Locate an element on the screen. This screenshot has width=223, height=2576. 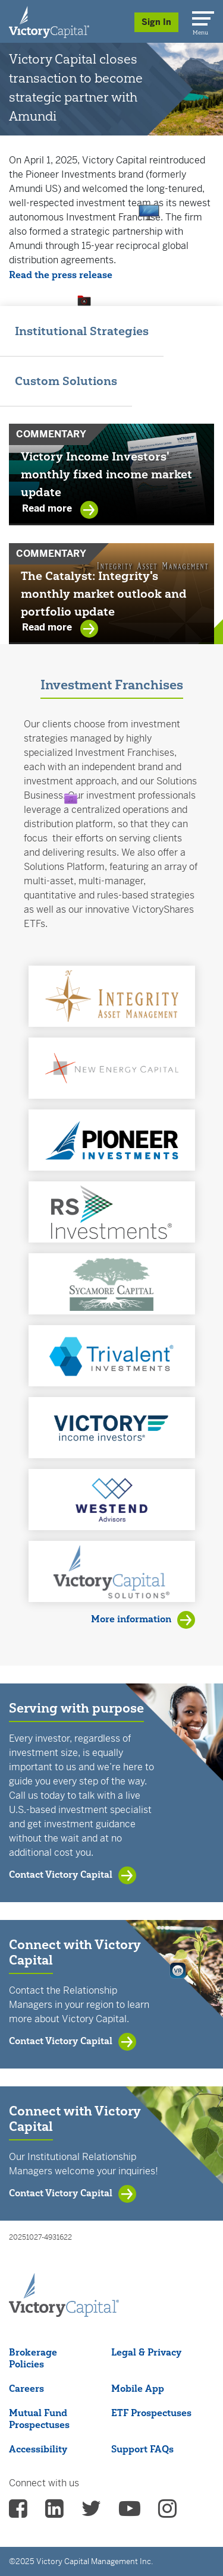
folder containing ansible automation files is located at coordinates (84, 301).